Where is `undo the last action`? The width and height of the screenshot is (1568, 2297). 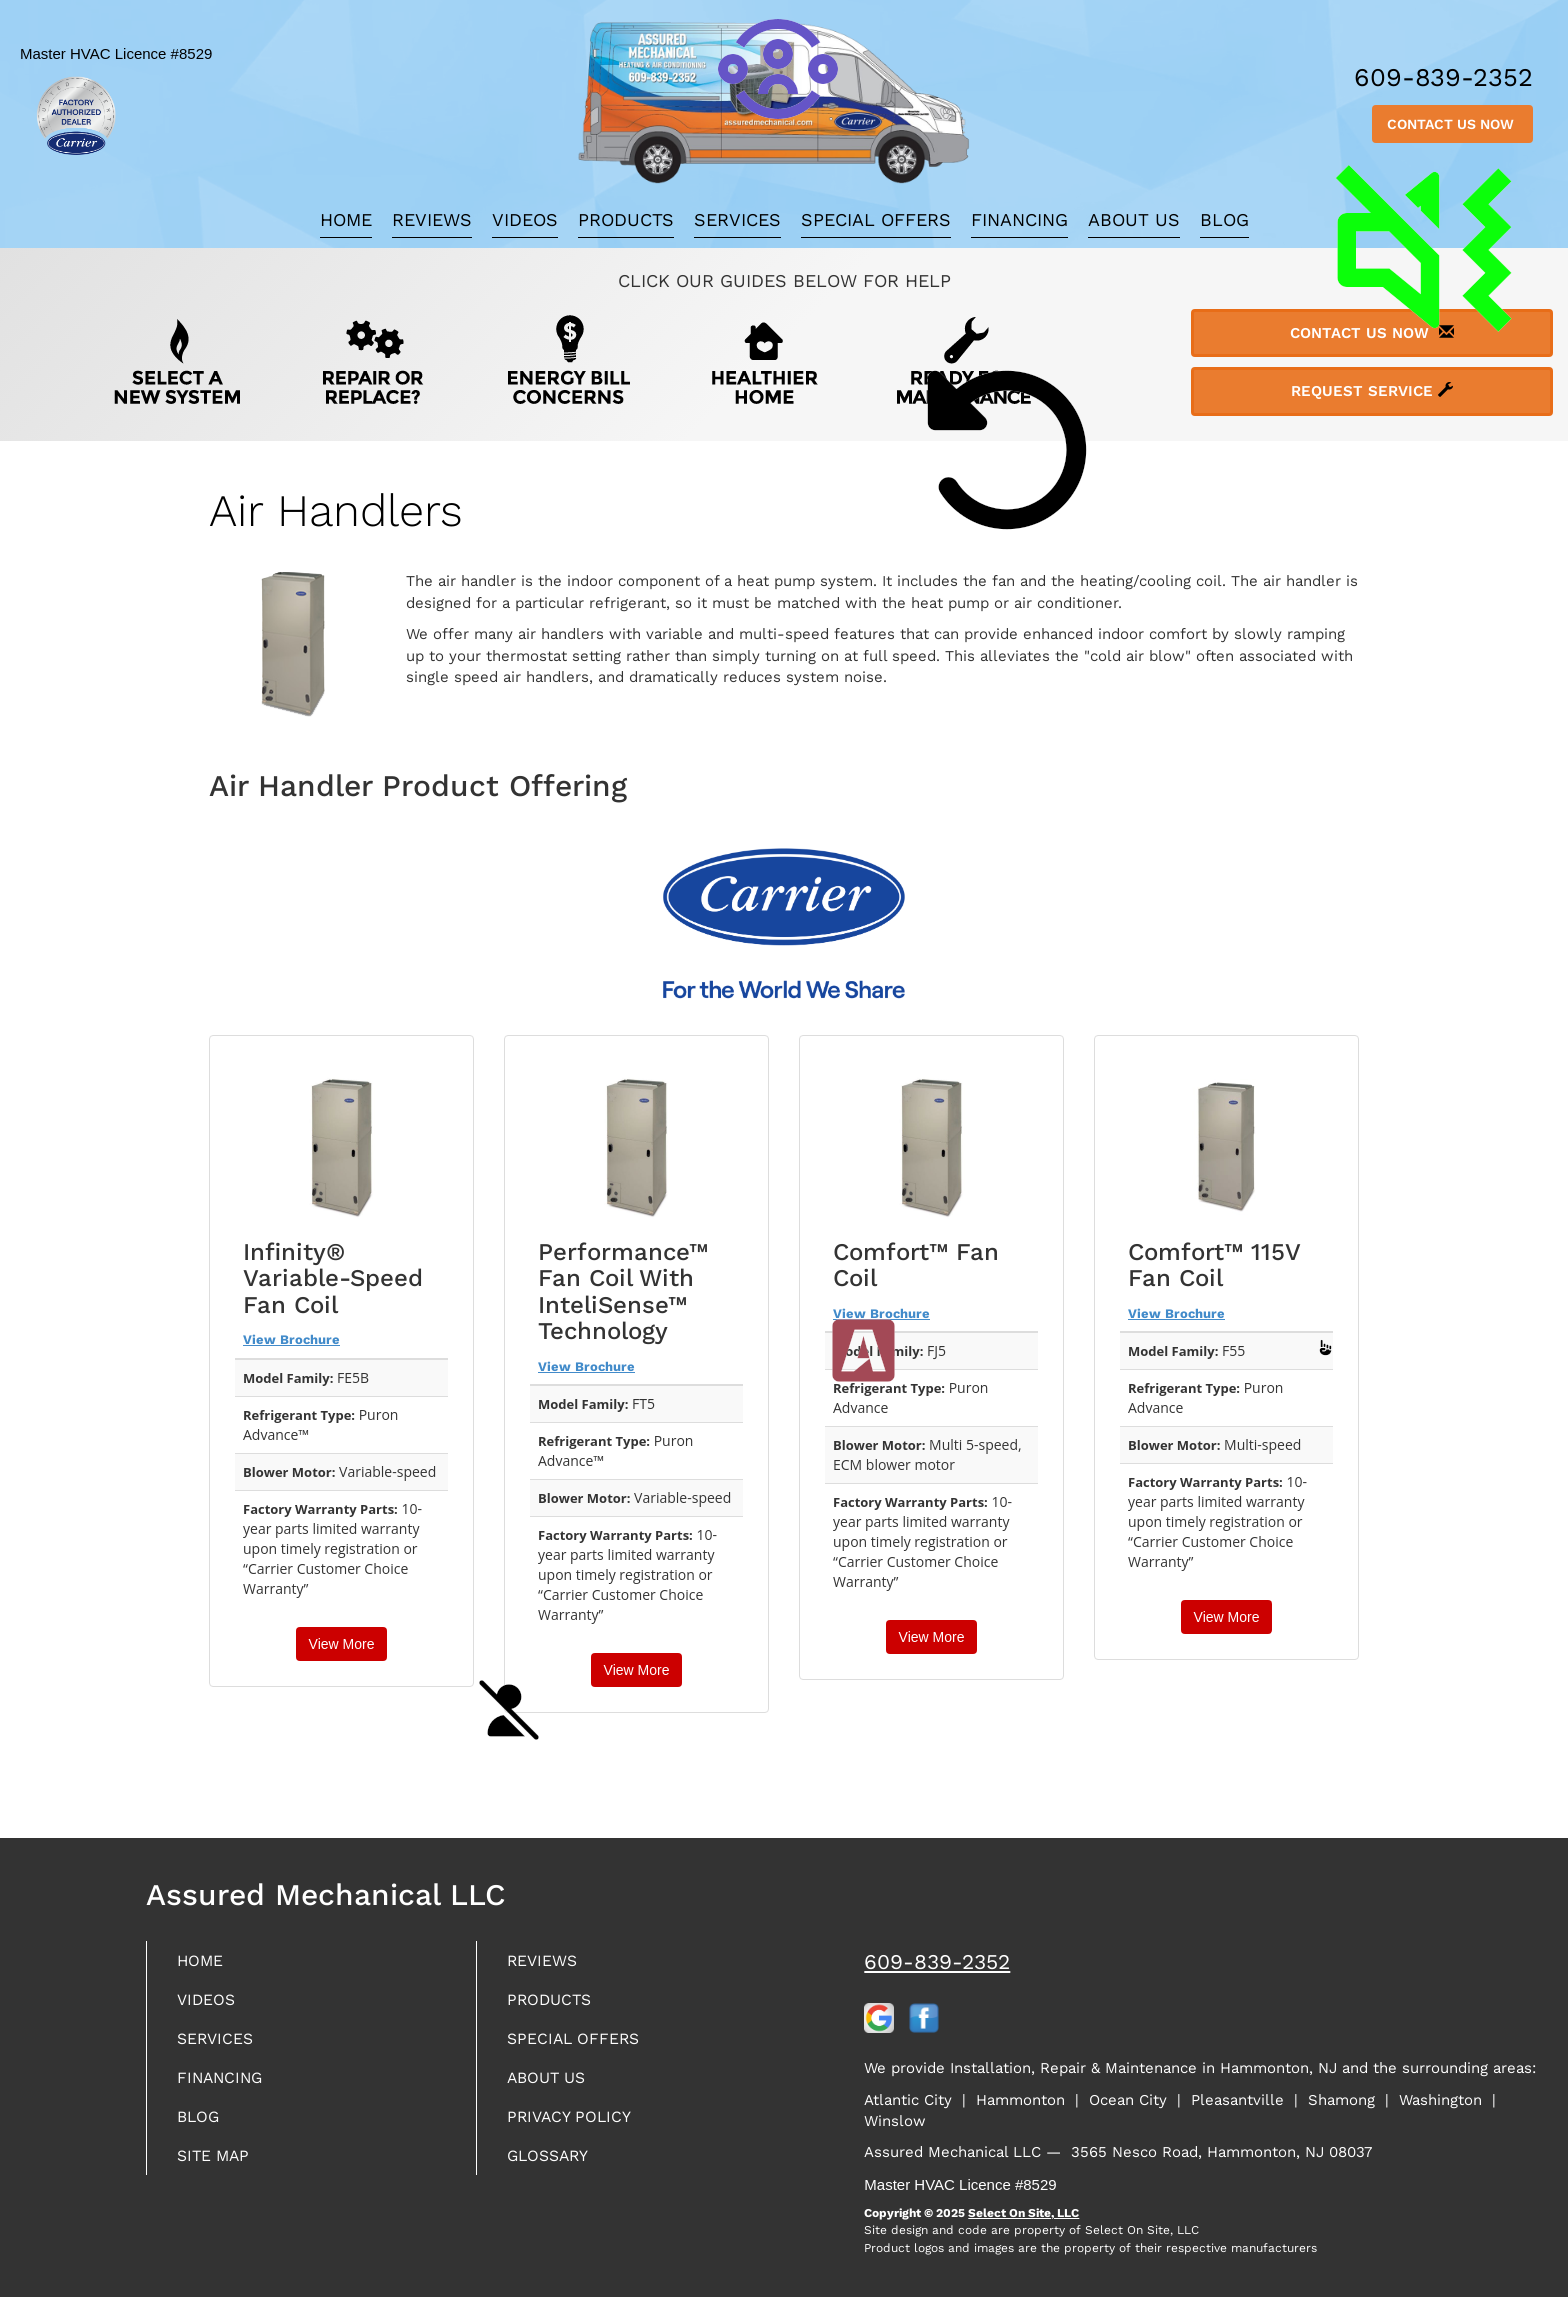 undo the last action is located at coordinates (1007, 450).